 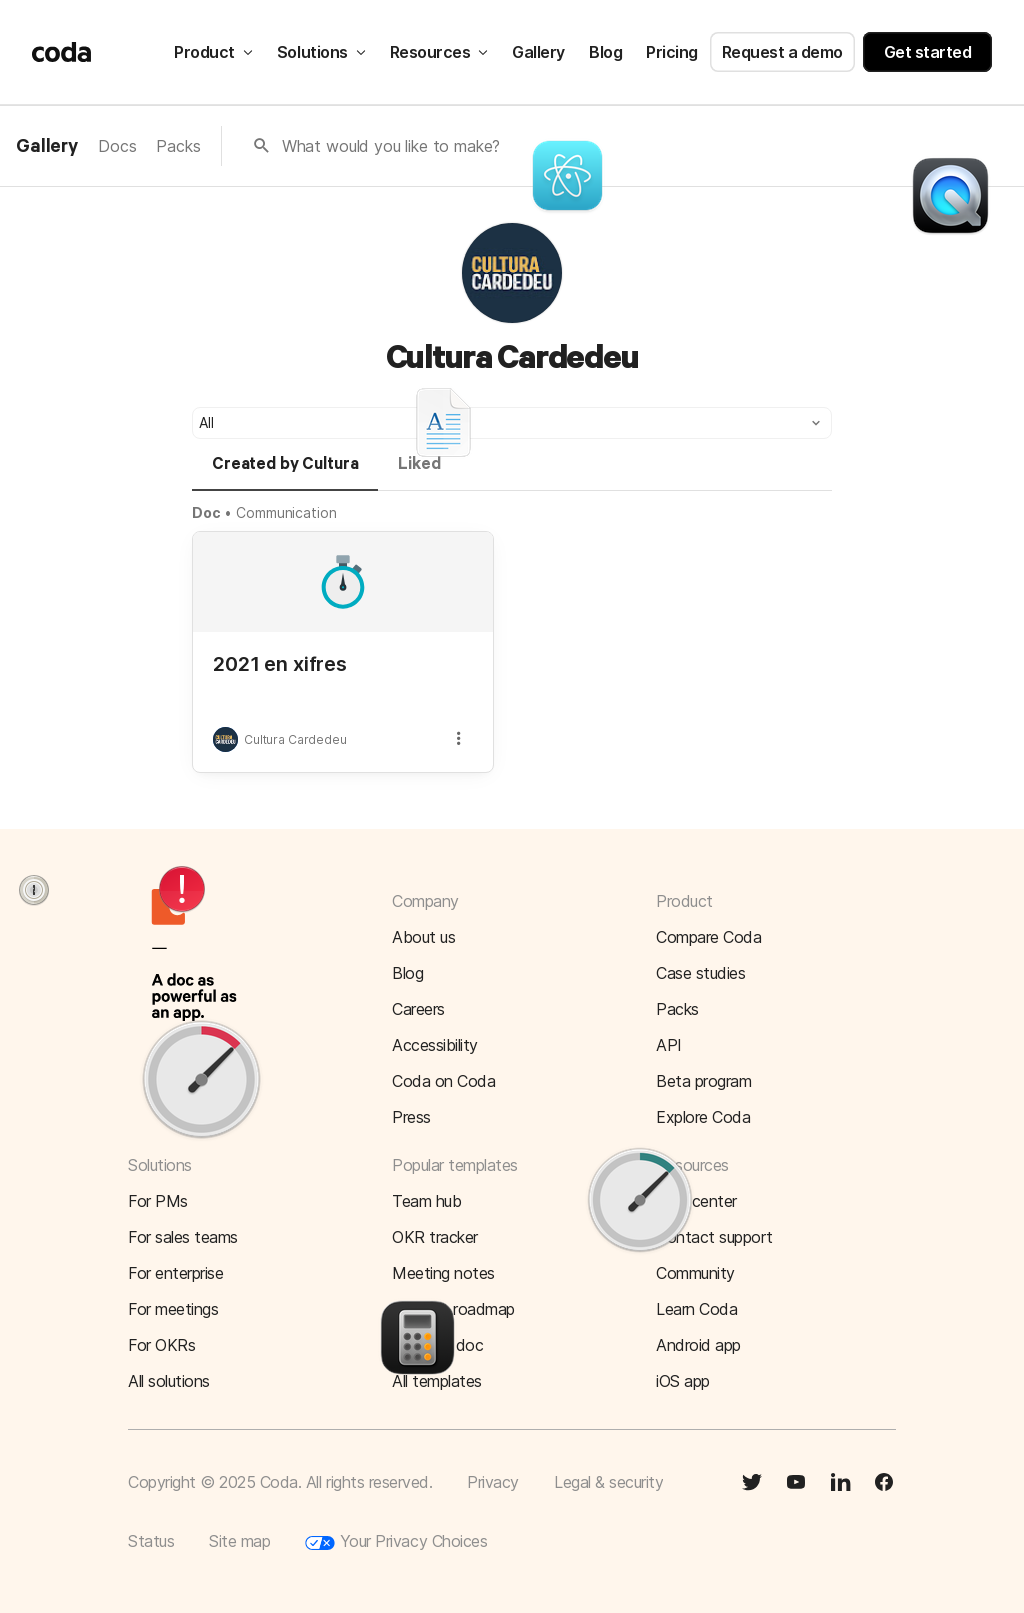 I want to click on open system profiler to analyze performance, so click(x=640, y=1200).